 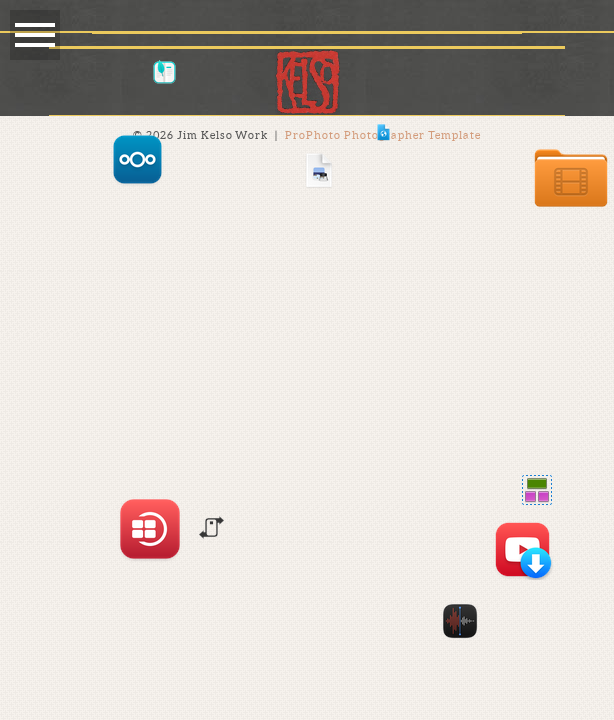 I want to click on select all items in the current view, so click(x=537, y=490).